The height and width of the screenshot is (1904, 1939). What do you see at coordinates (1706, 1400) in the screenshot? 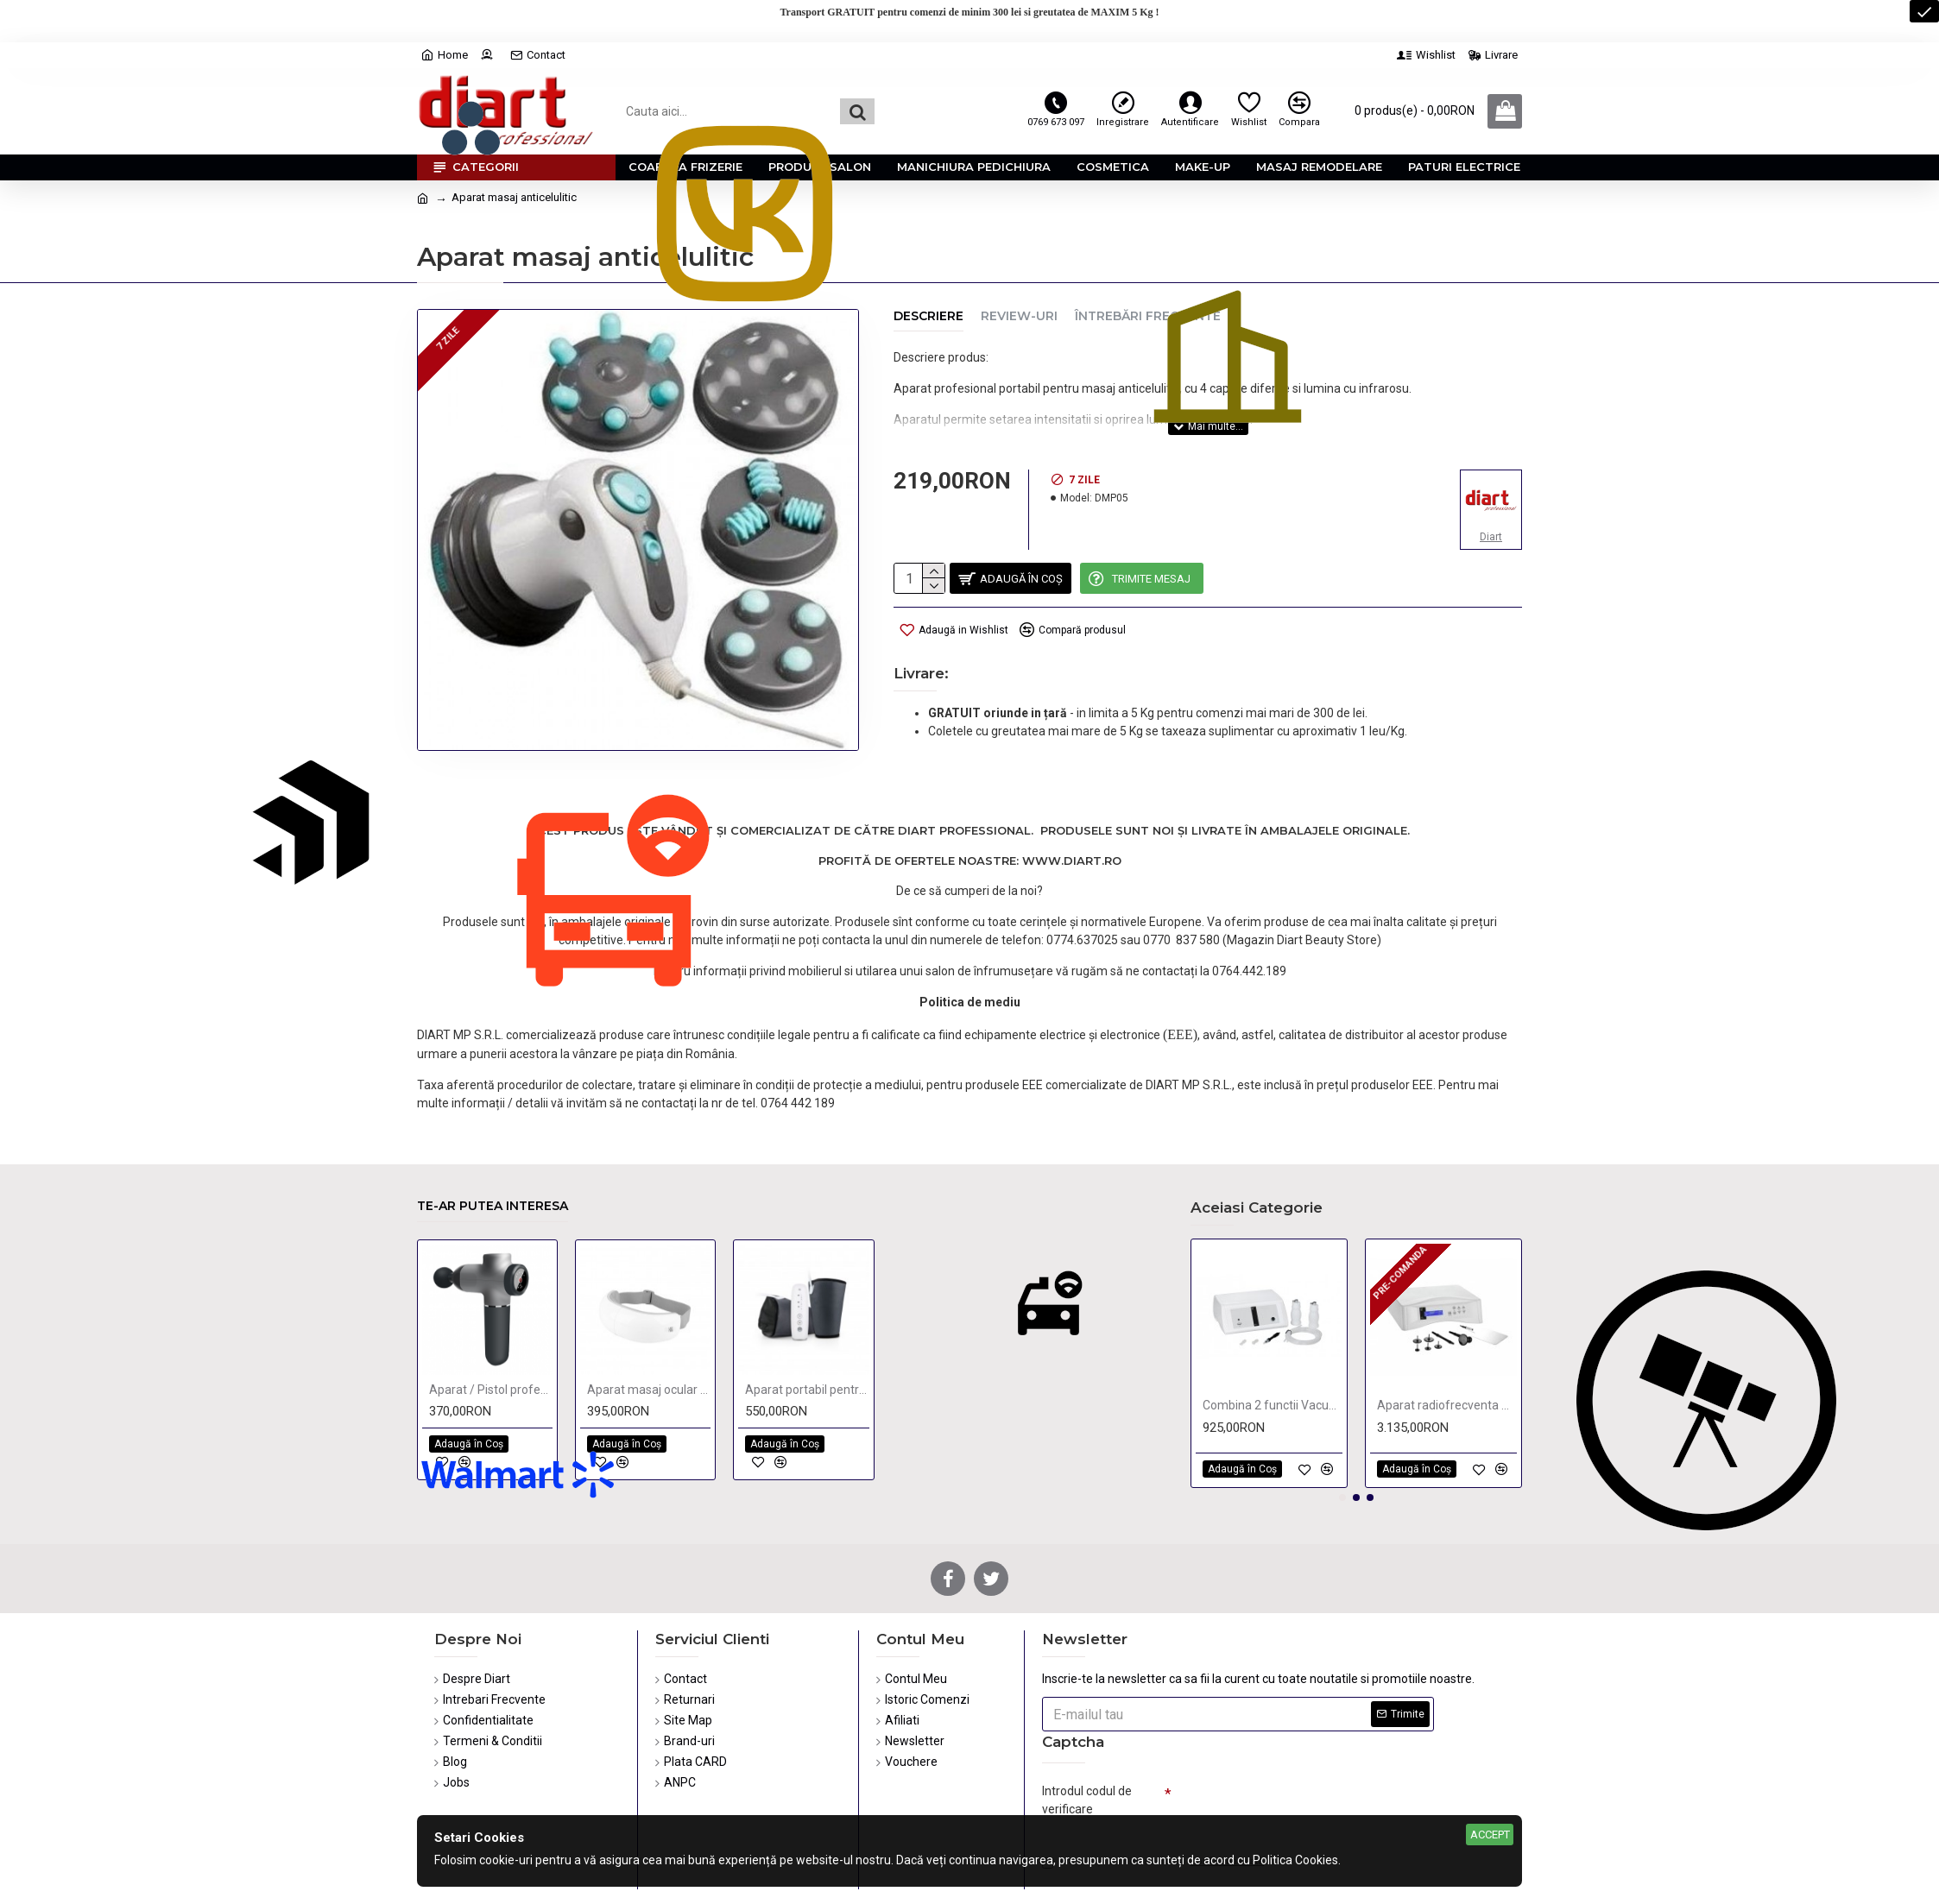
I see `WPExplorer logo - a WordPress themes and resources website` at bounding box center [1706, 1400].